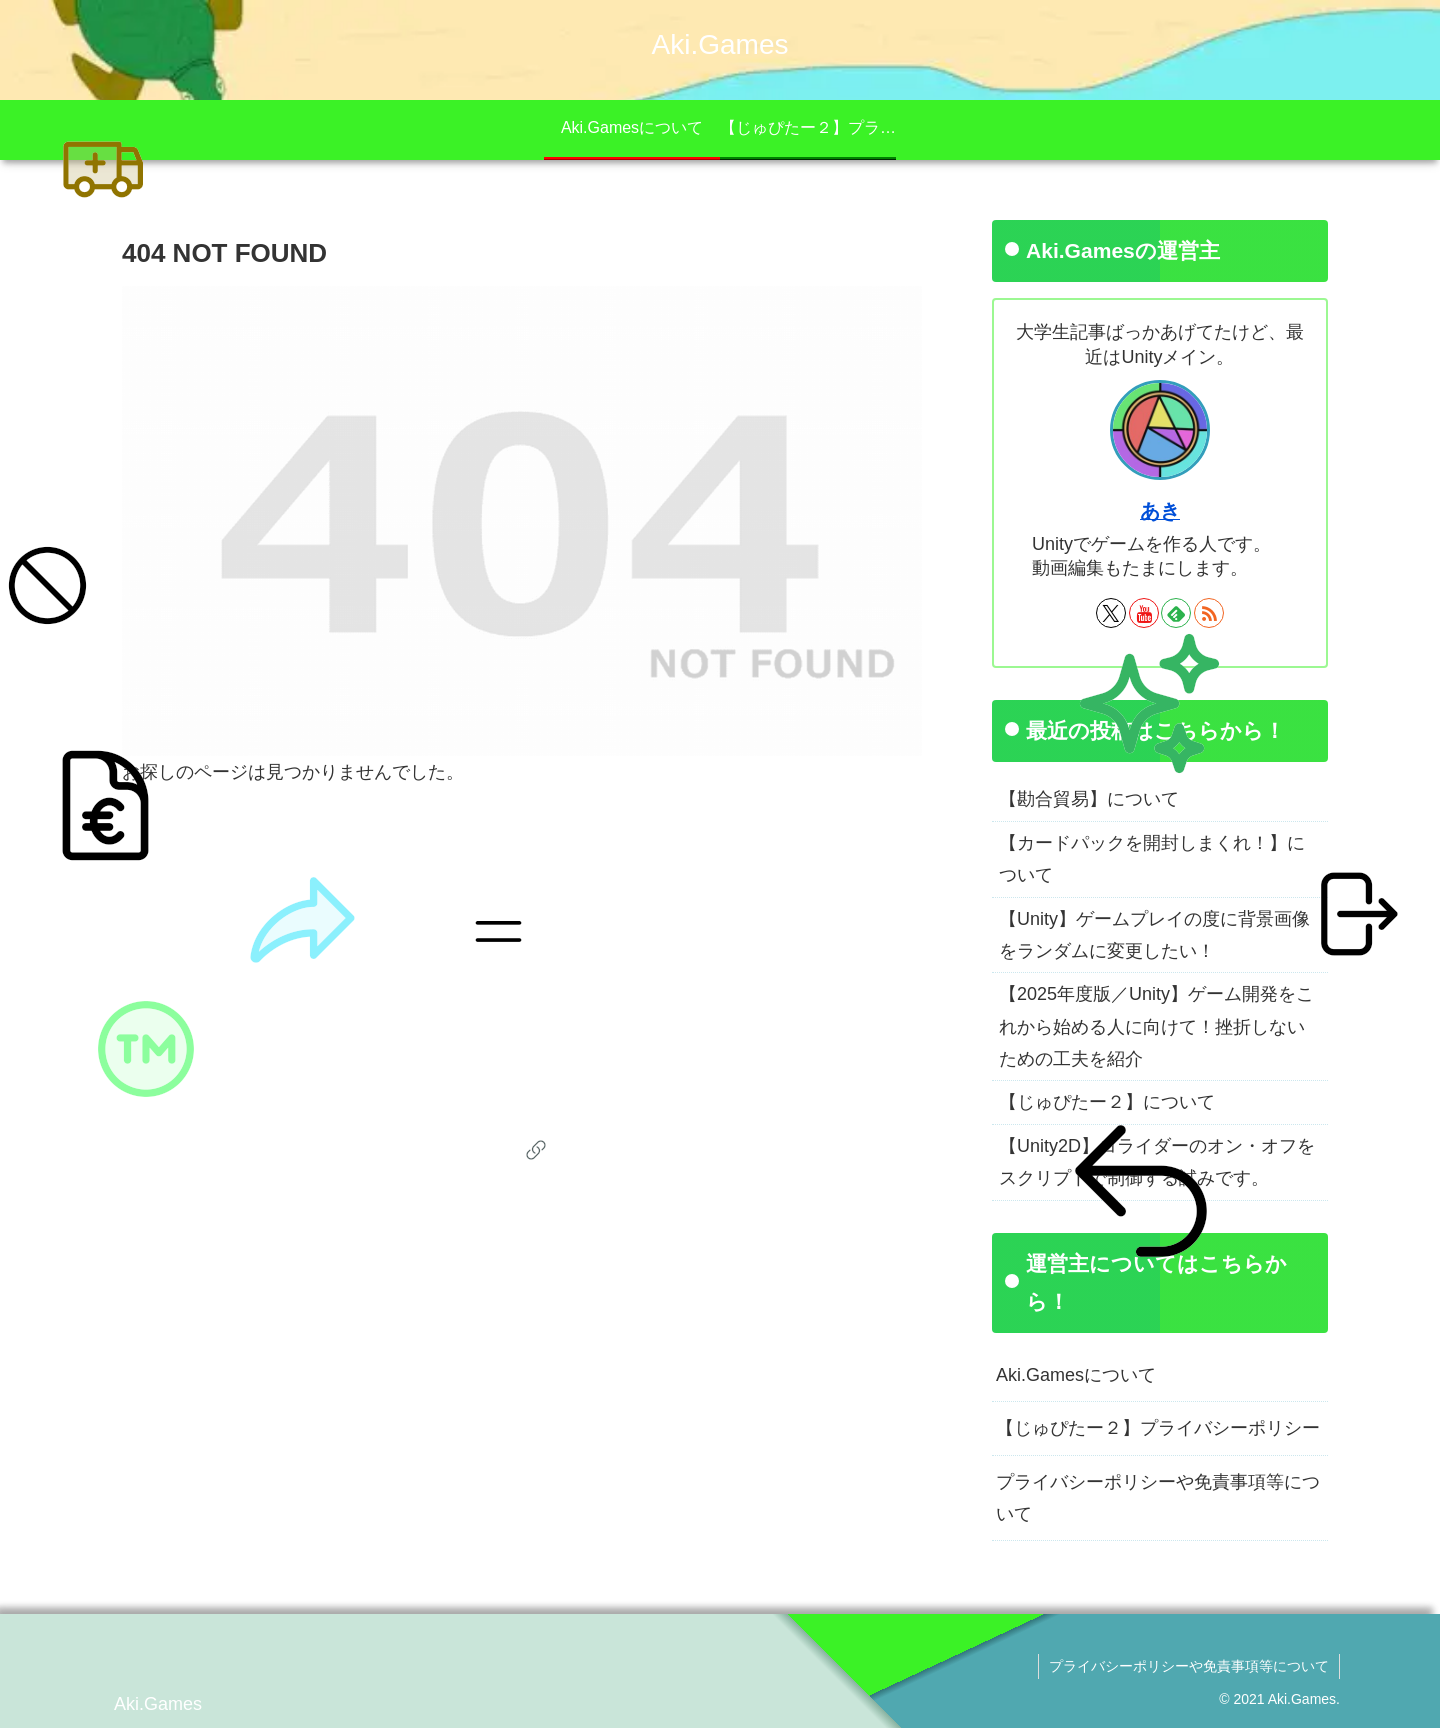  Describe the element at coordinates (105, 805) in the screenshot. I see `view euro invoice or financial document` at that location.